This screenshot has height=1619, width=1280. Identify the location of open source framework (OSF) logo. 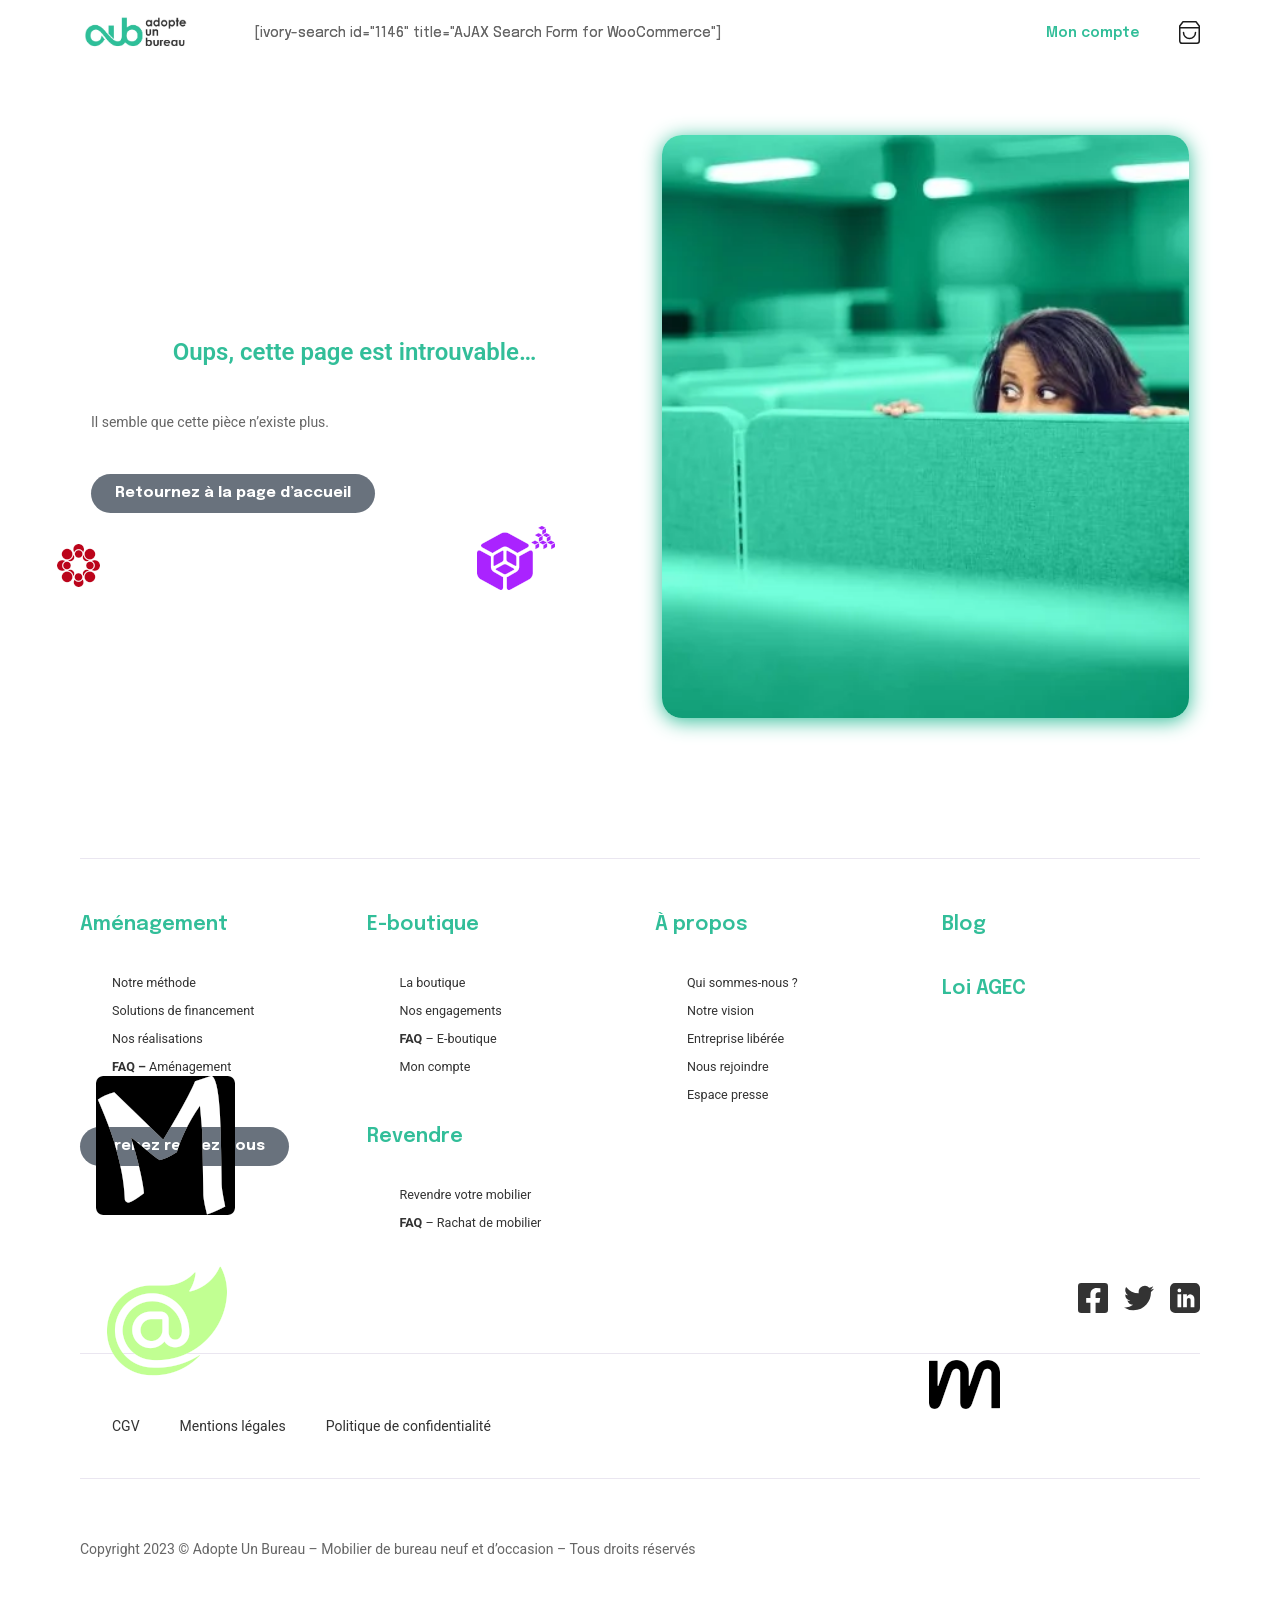
(78, 565).